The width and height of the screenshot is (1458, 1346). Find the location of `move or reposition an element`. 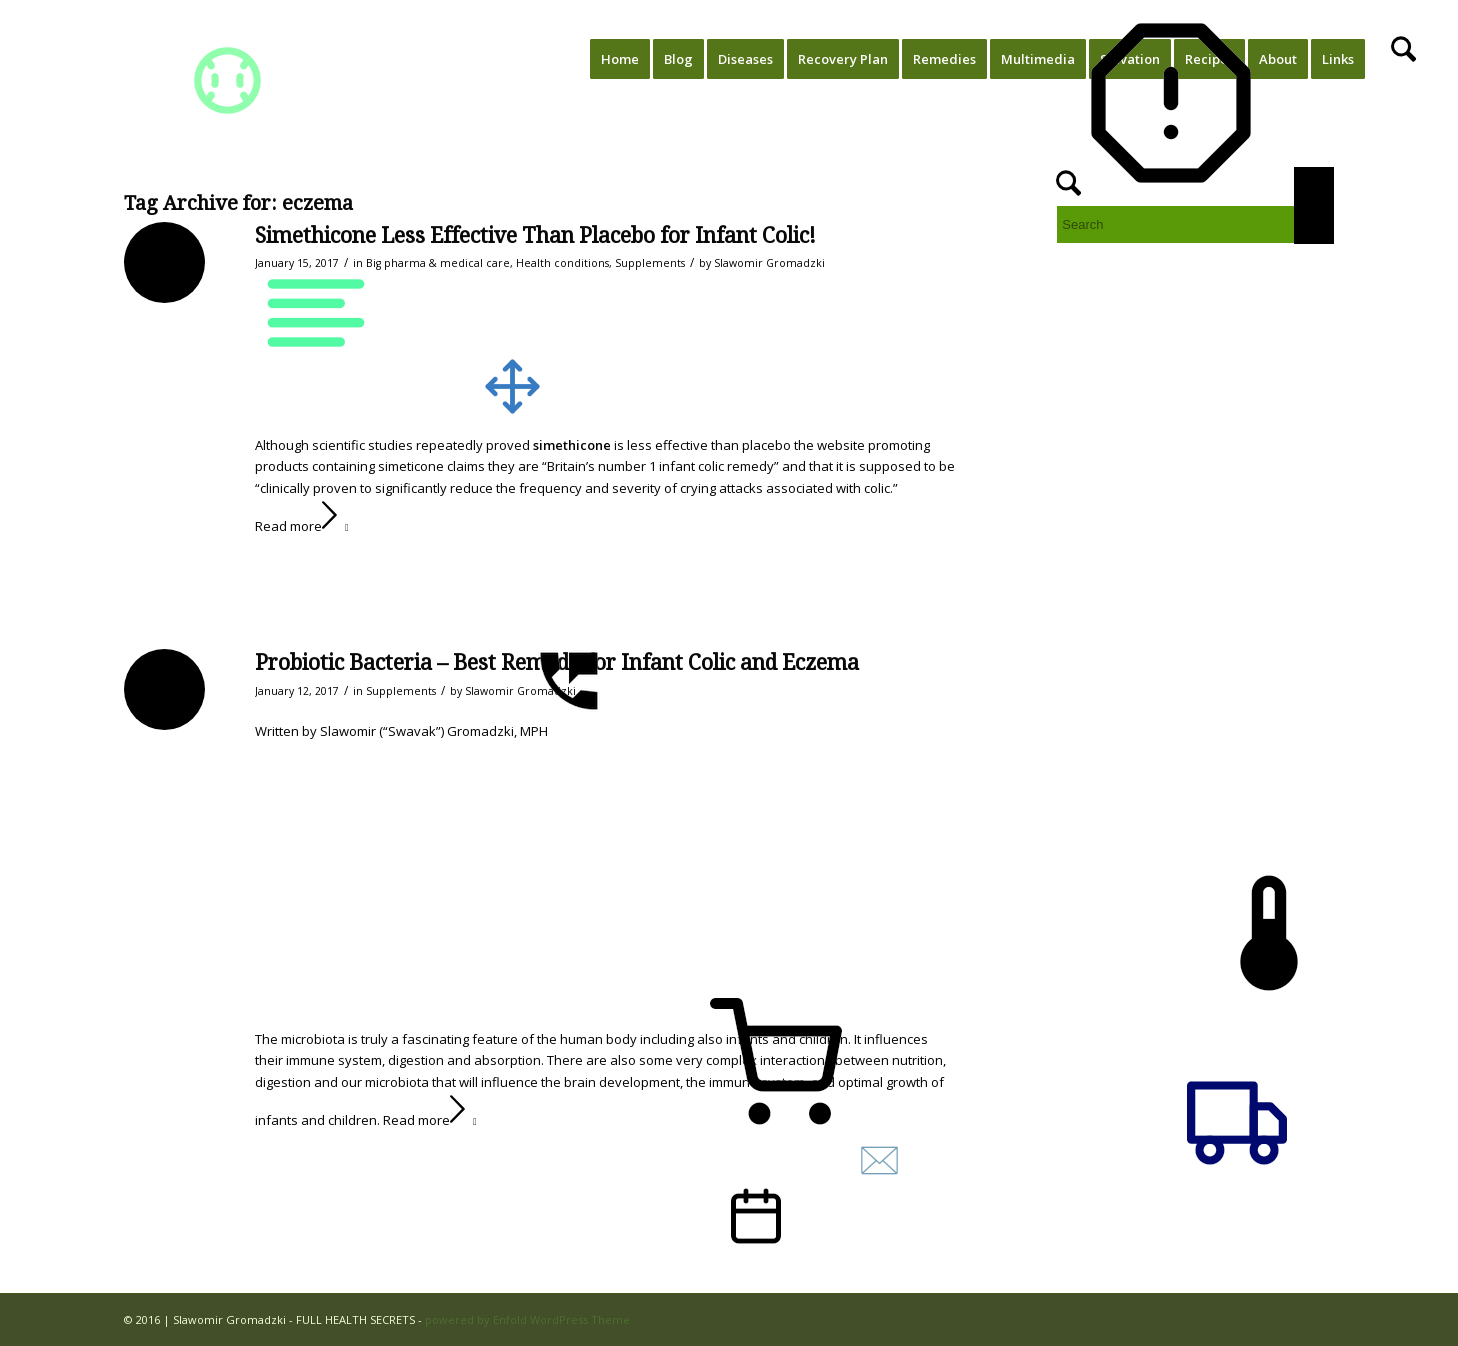

move or reposition an element is located at coordinates (512, 386).